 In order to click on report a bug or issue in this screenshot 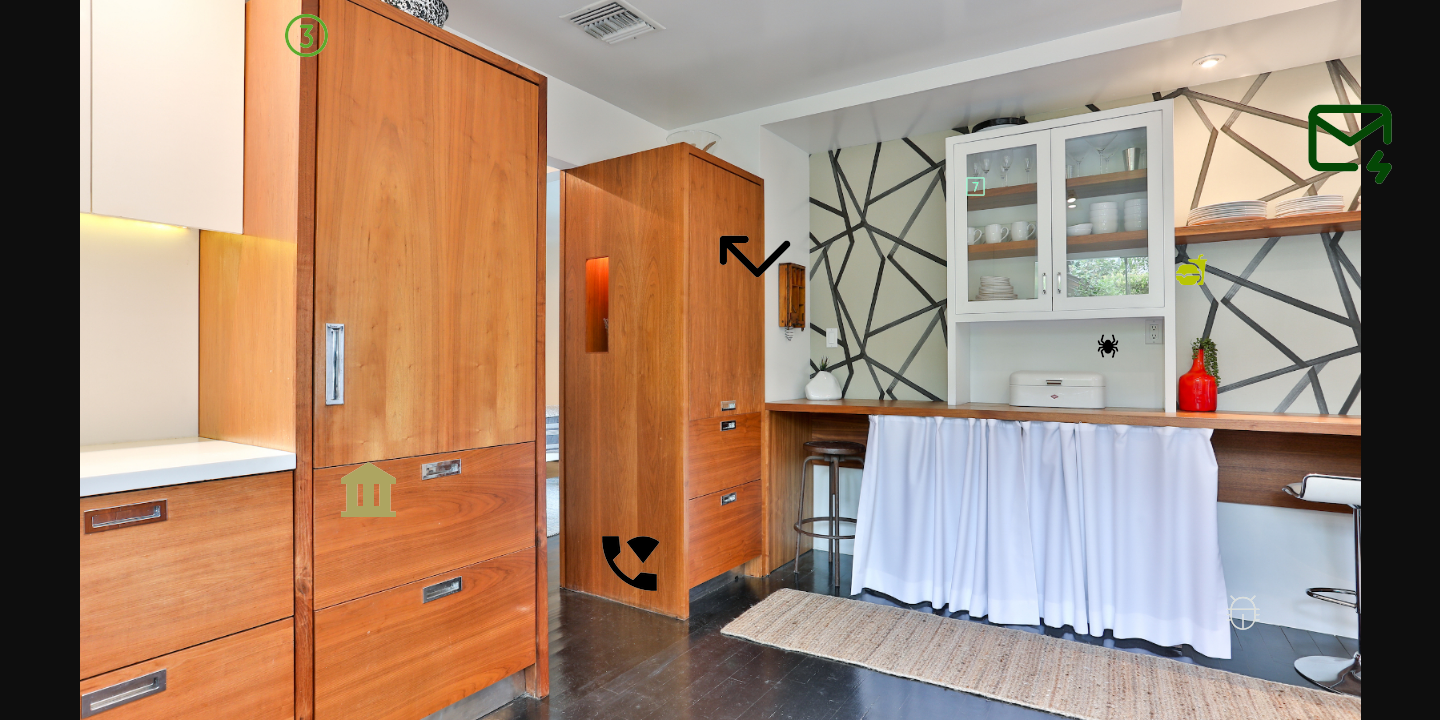, I will do `click(1243, 612)`.